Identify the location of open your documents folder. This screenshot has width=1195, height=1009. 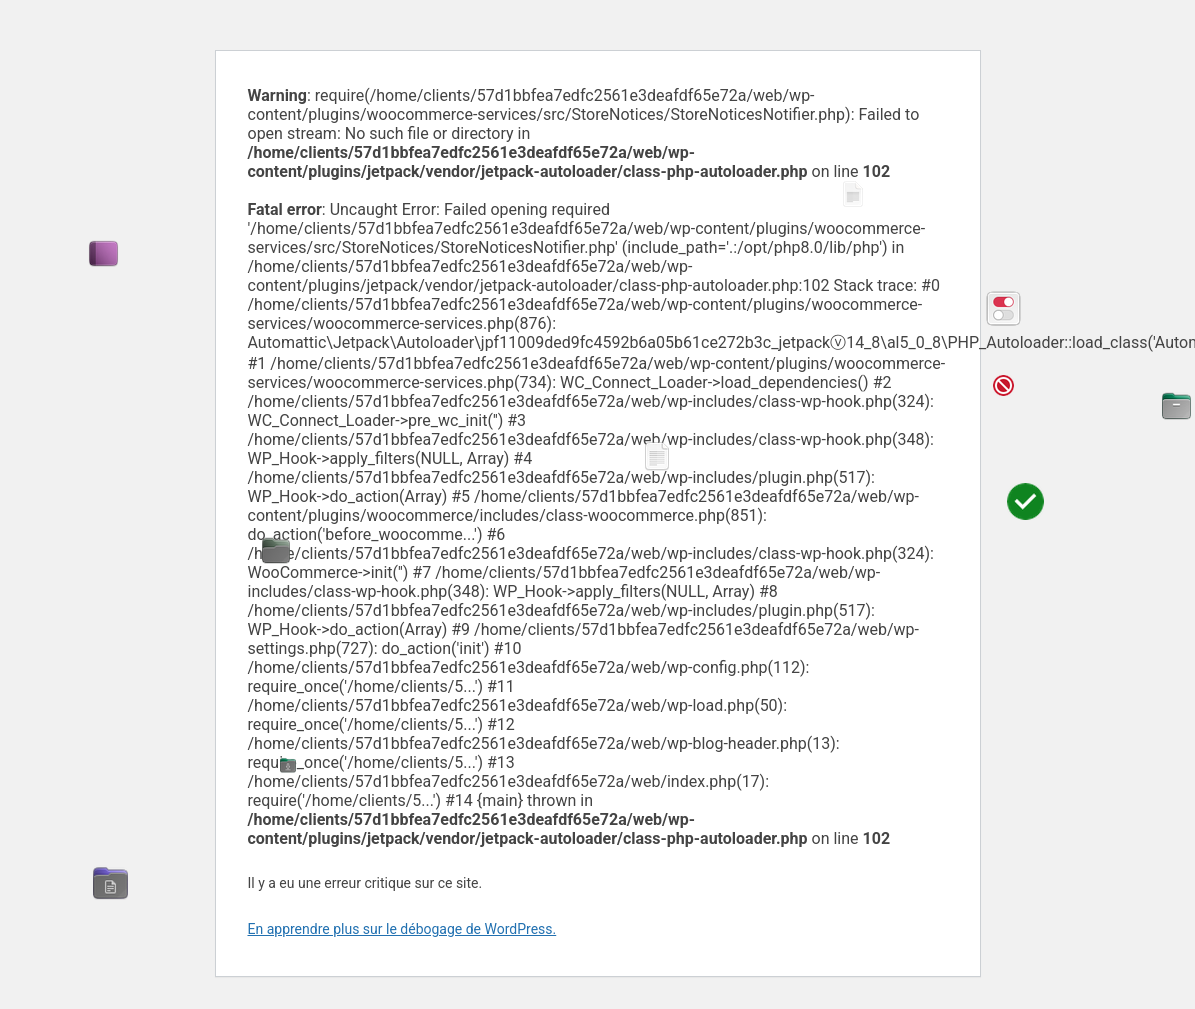
(110, 882).